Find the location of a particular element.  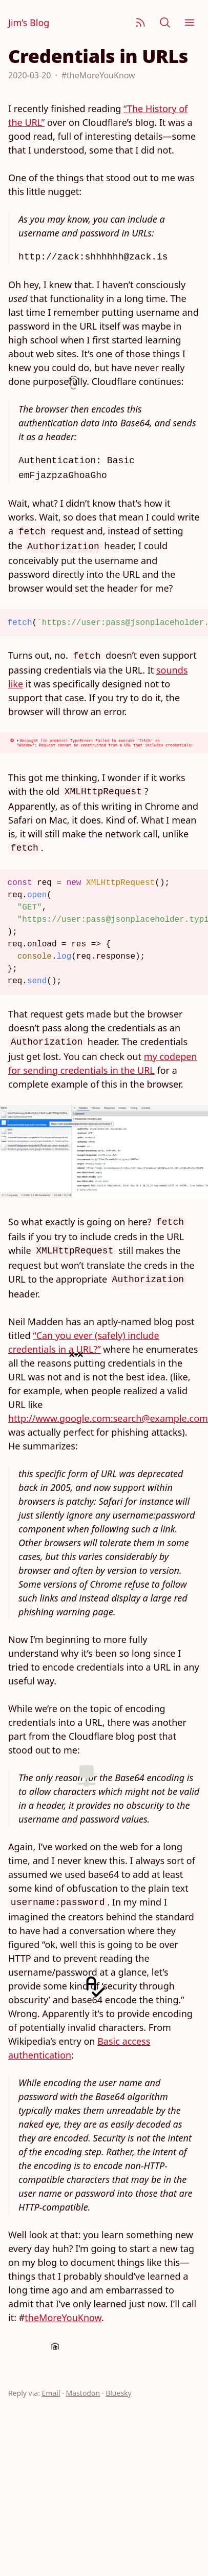

view event details on a timeline is located at coordinates (87, 1776).